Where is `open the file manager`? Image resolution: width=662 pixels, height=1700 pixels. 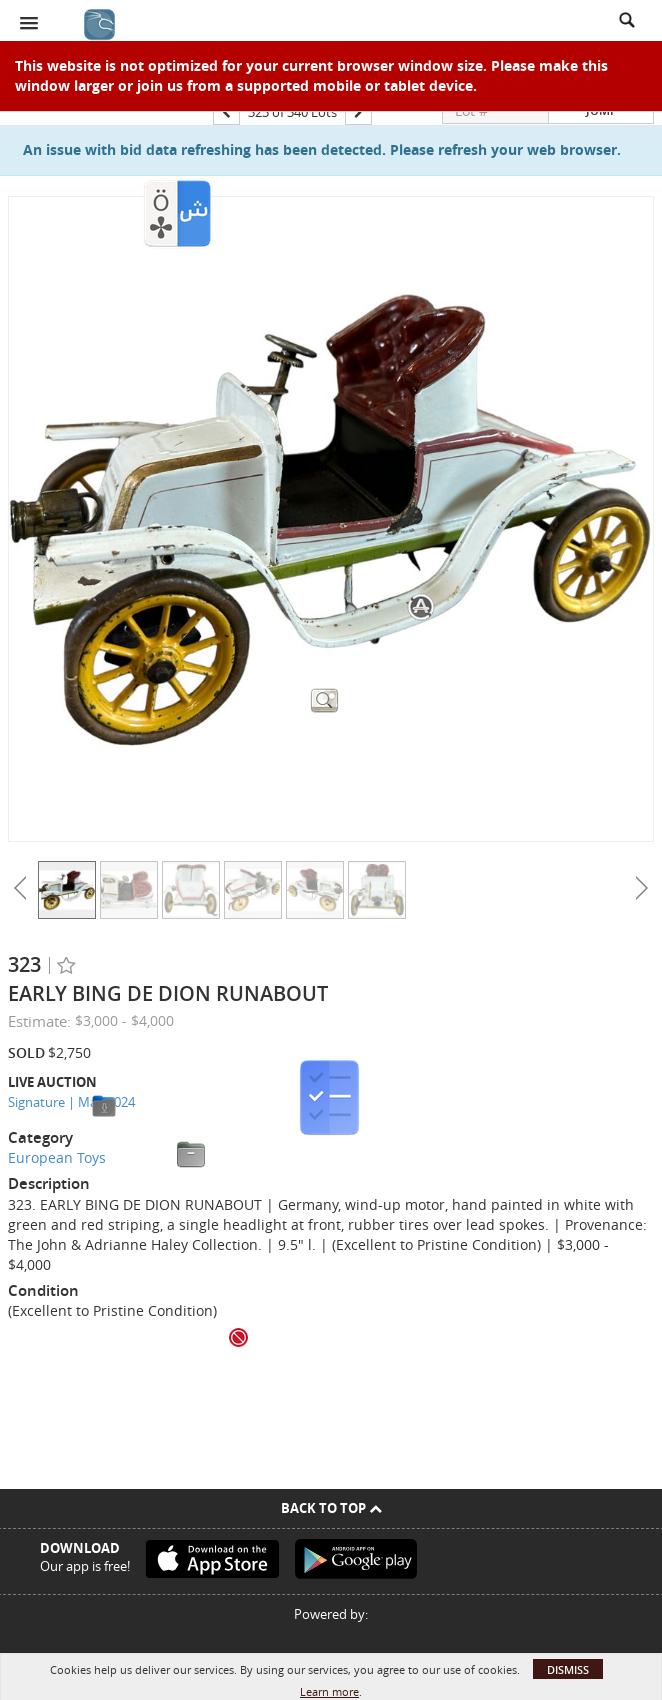
open the file manager is located at coordinates (191, 1154).